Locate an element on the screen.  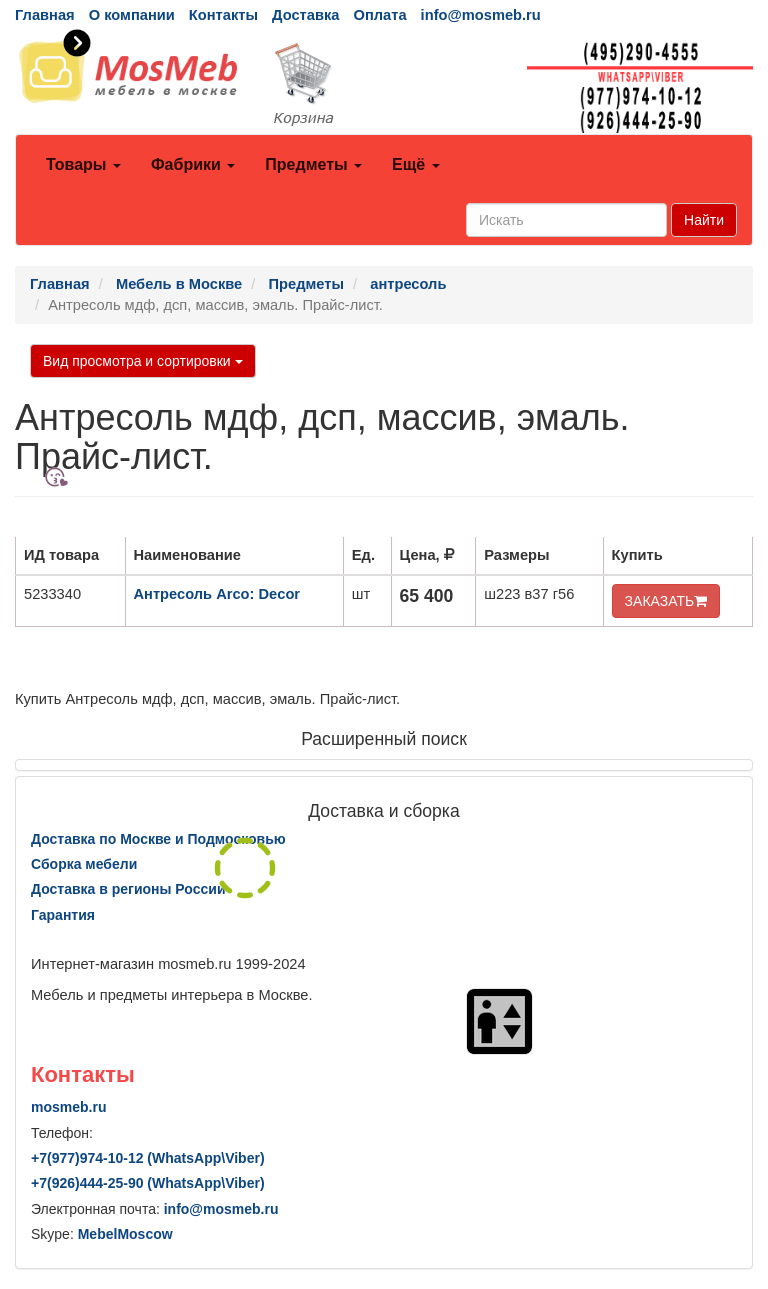
indicates elevator access nearby is located at coordinates (499, 1021).